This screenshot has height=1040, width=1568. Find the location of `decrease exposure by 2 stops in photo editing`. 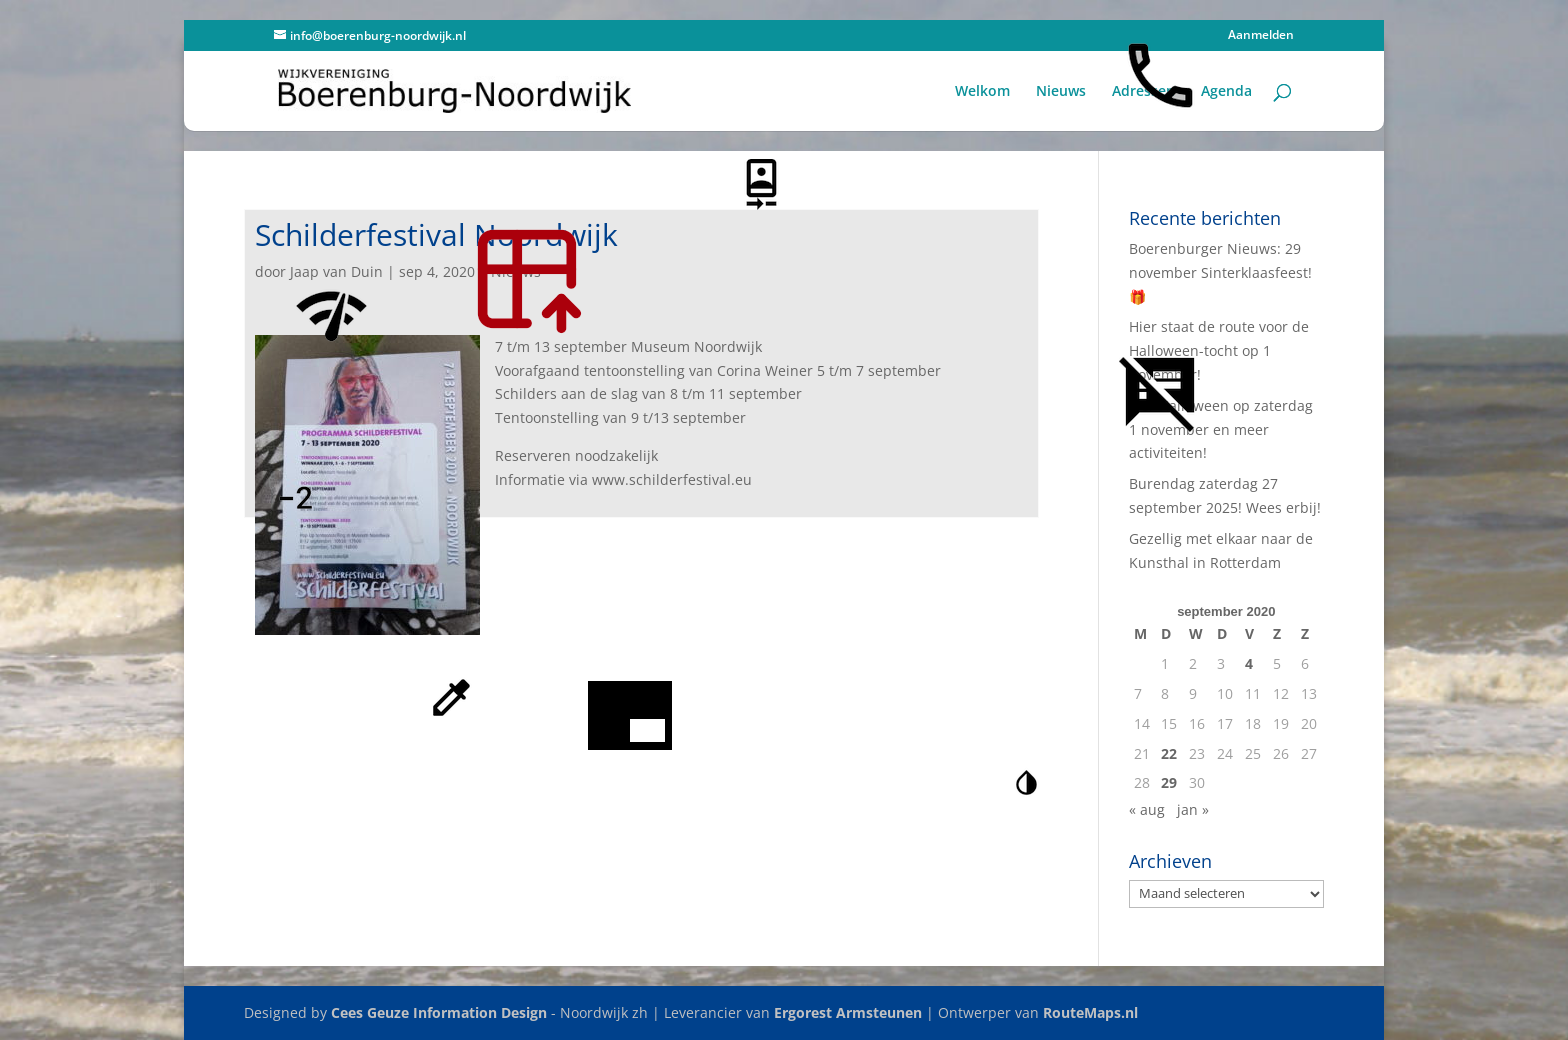

decrease exposure by 2 stops in photo editing is located at coordinates (296, 498).